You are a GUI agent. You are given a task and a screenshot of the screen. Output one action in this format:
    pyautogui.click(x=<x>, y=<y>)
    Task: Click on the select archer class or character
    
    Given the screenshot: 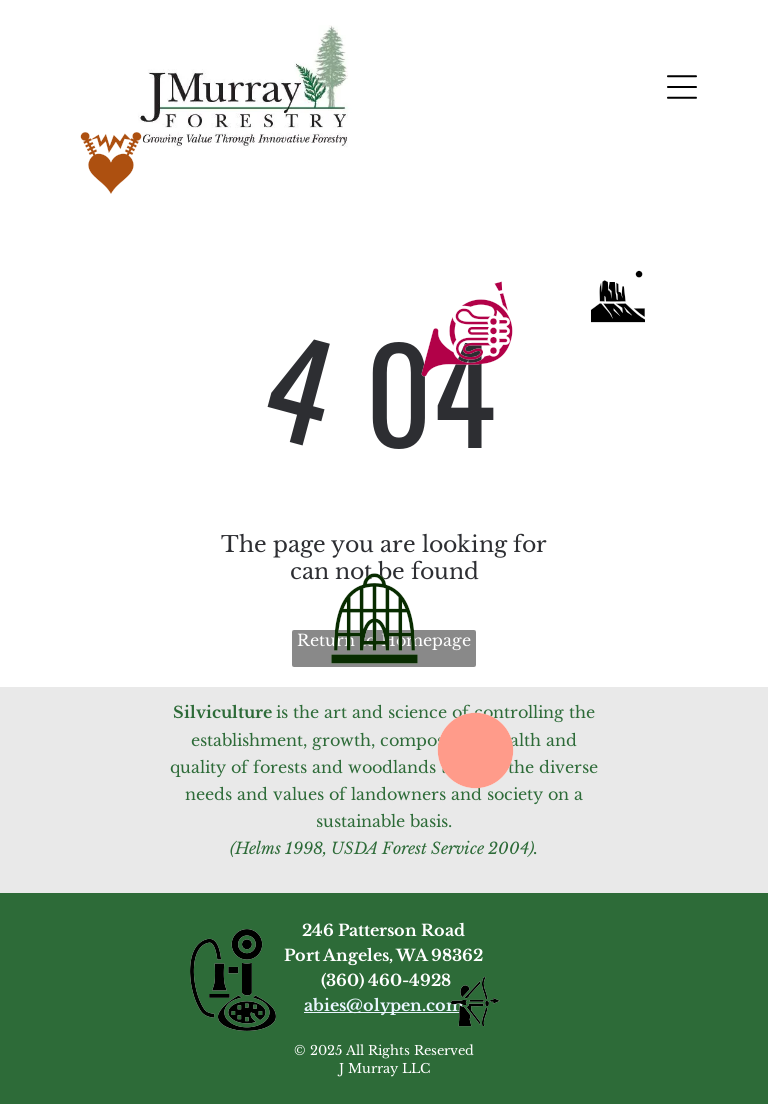 What is the action you would take?
    pyautogui.click(x=475, y=1001)
    